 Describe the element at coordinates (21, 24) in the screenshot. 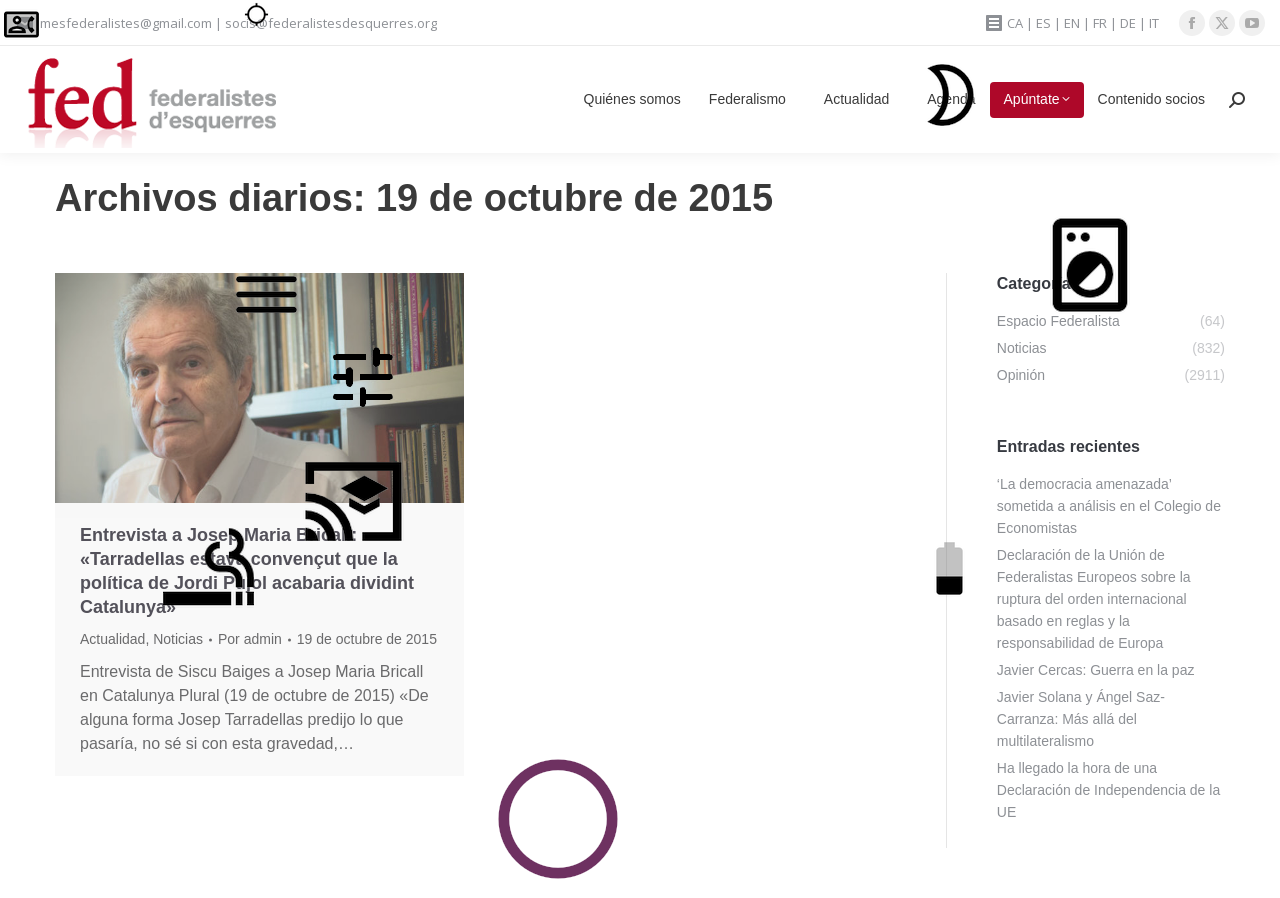

I see `view contact's phone information` at that location.